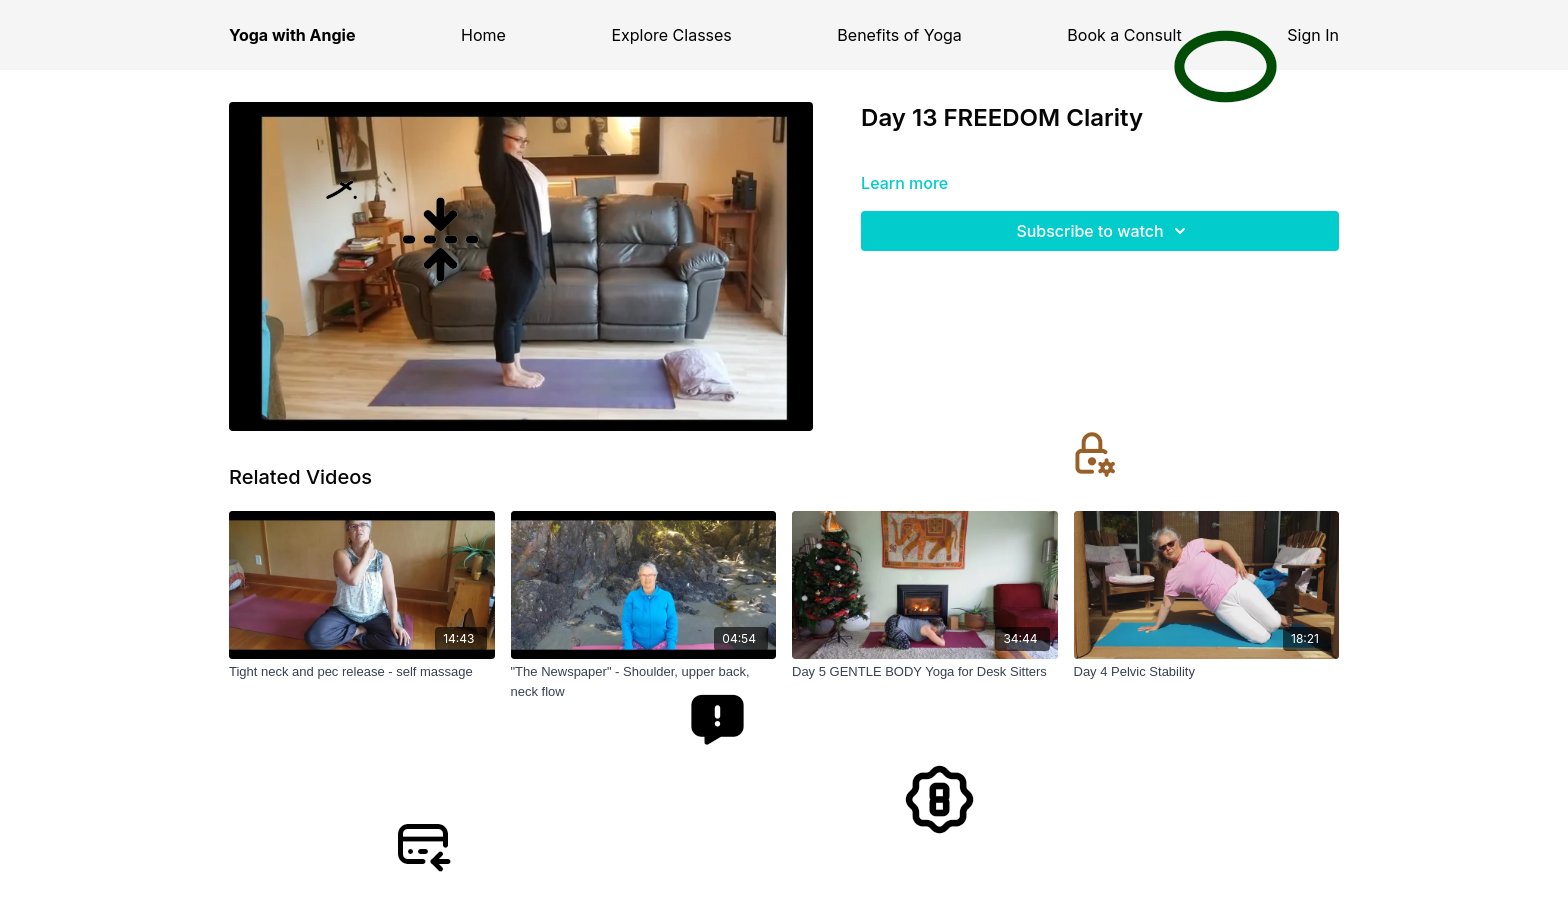 The image size is (1568, 922). Describe the element at coordinates (939, 799) in the screenshot. I see `indicates rank or position number 8` at that location.